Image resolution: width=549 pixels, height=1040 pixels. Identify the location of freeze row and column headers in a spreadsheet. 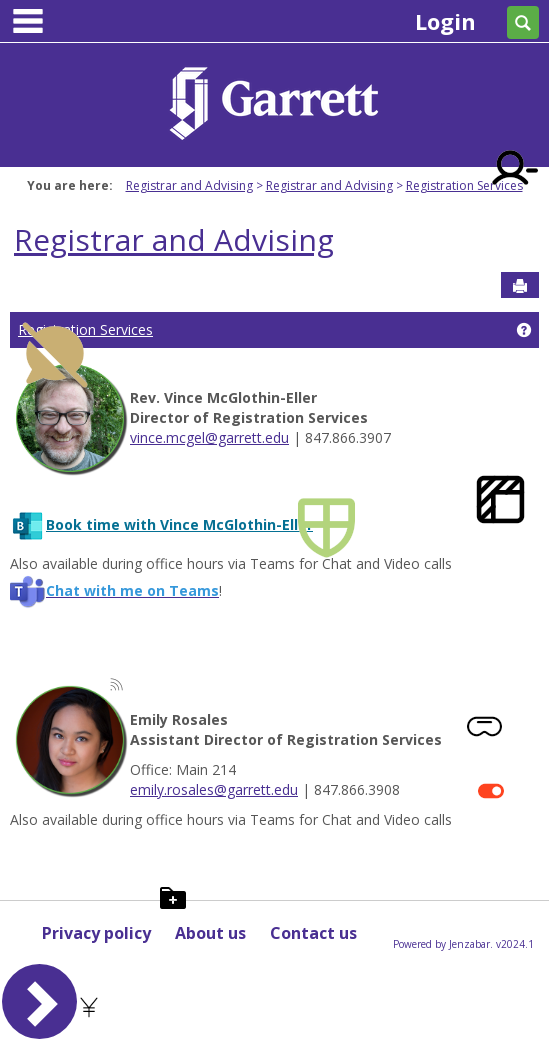
(500, 499).